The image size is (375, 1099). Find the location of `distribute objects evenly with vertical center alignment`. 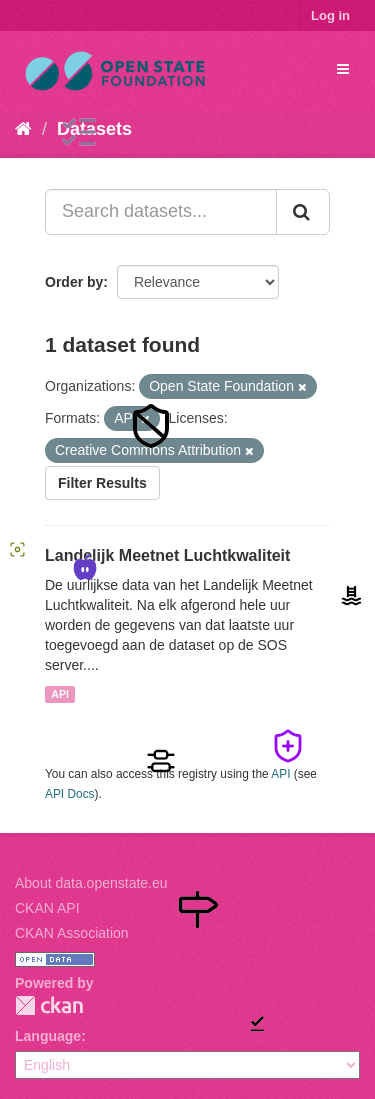

distribute objects evenly with vertical center alignment is located at coordinates (161, 761).